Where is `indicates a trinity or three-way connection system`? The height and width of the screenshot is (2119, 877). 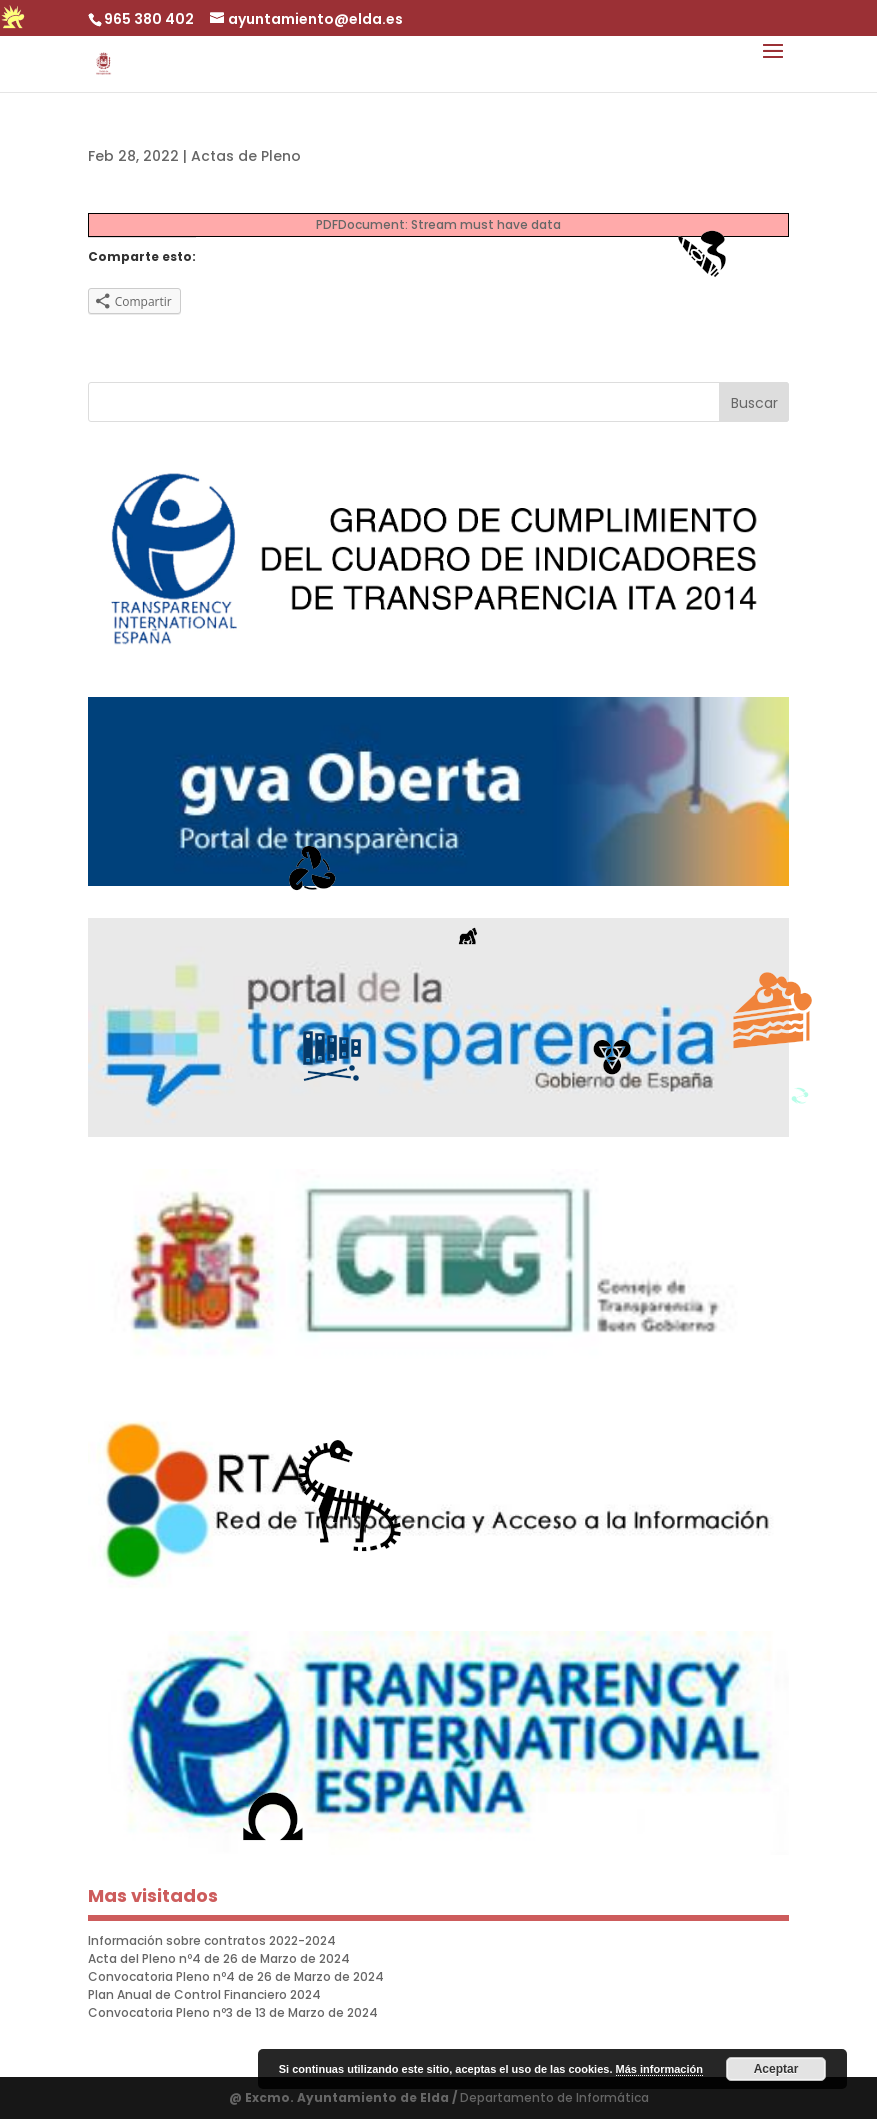
indicates a trinity or three-way connection system is located at coordinates (612, 1057).